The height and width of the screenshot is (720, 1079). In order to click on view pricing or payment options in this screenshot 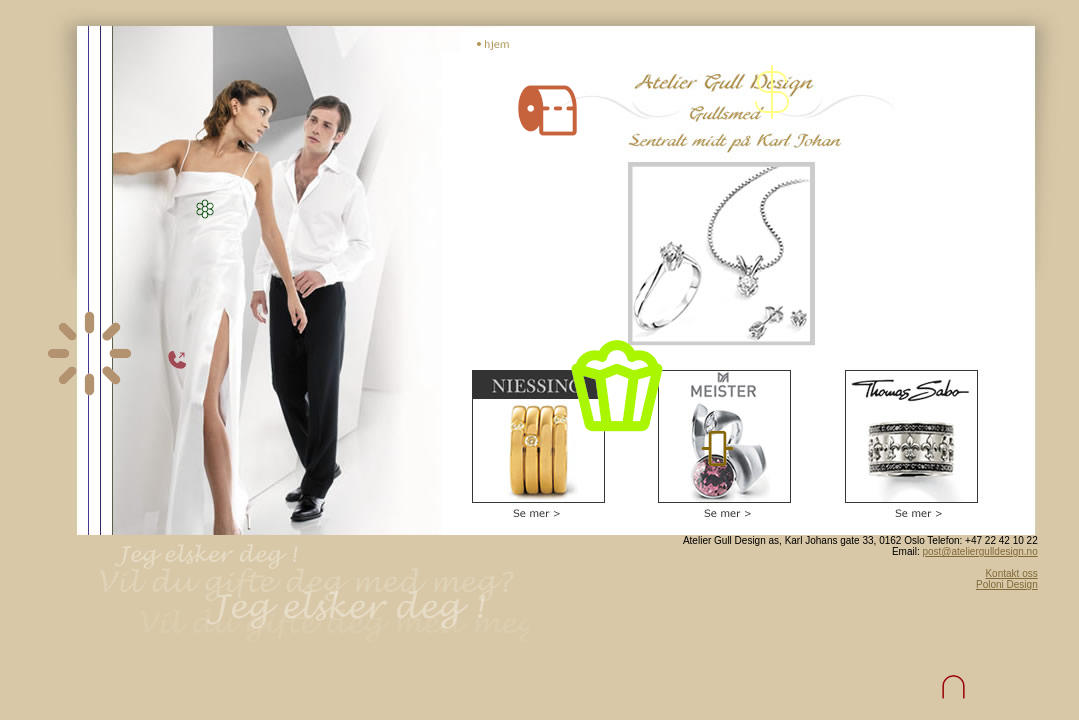, I will do `click(772, 92)`.